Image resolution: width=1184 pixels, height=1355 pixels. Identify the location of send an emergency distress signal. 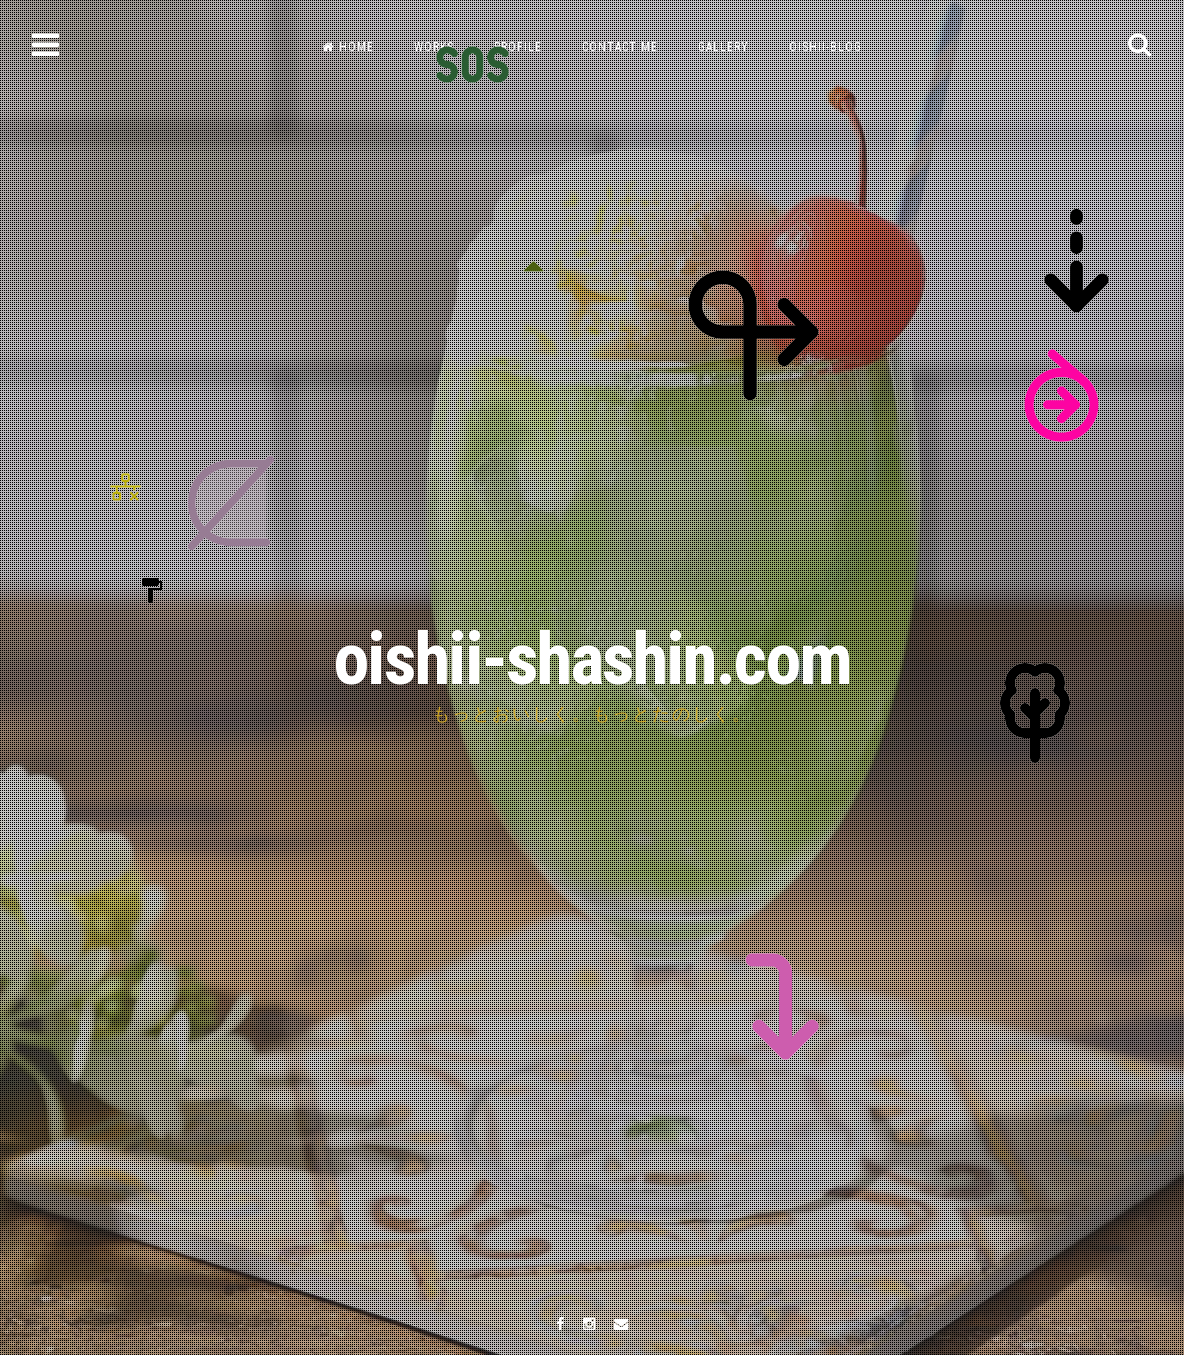
(472, 64).